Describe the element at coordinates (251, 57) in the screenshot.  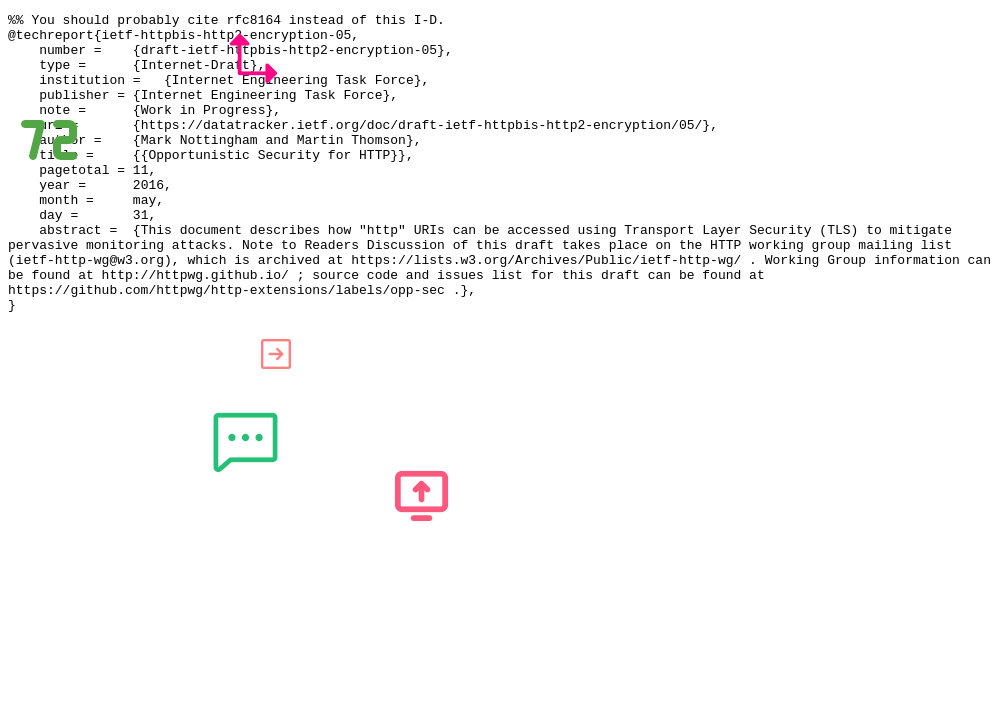
I see `indicates a vector path or directional flow` at that location.